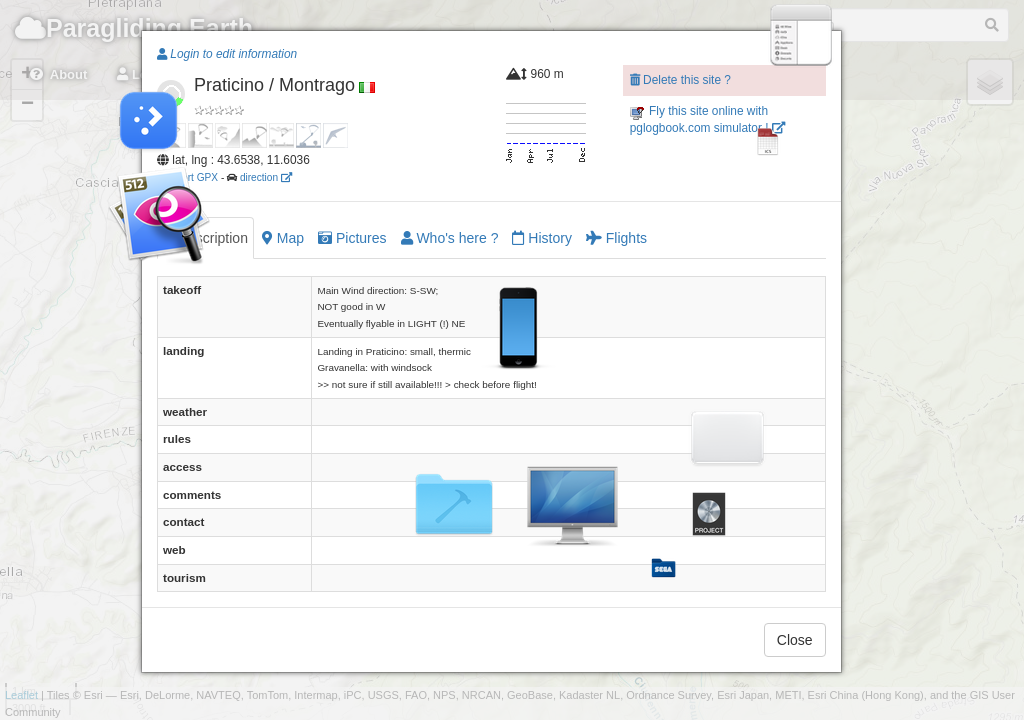 The height and width of the screenshot is (720, 1024). I want to click on access system preferences from the sidebar, so click(800, 35).